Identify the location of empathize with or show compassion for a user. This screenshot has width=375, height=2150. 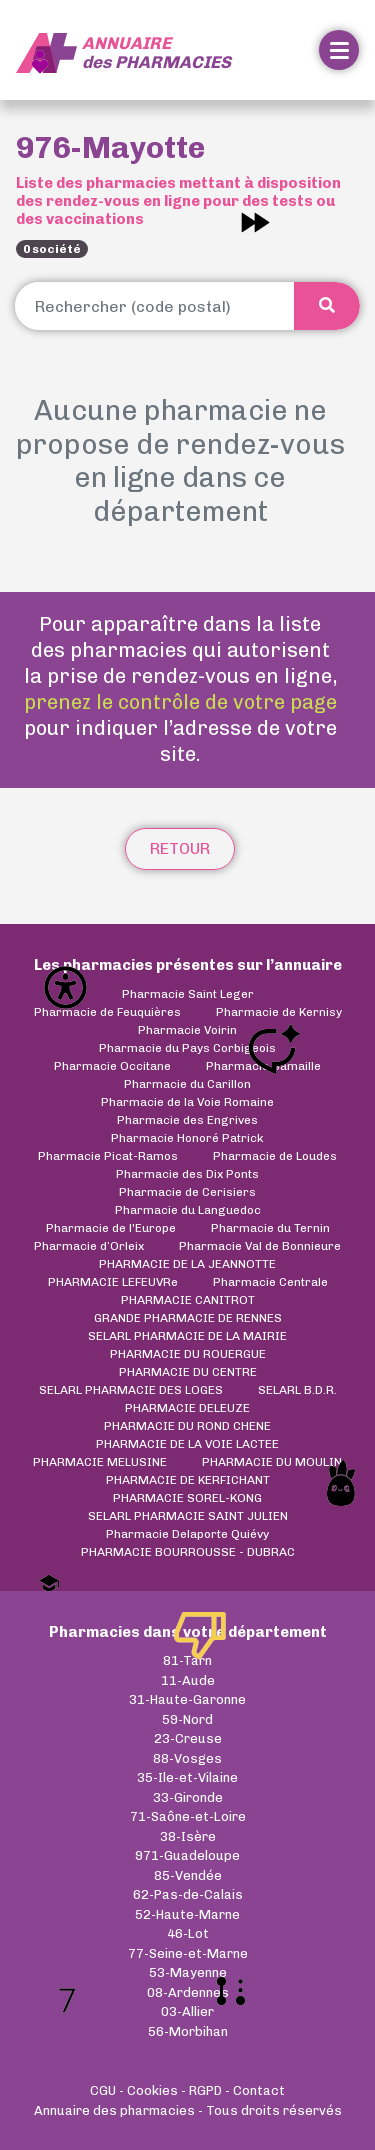
(40, 62).